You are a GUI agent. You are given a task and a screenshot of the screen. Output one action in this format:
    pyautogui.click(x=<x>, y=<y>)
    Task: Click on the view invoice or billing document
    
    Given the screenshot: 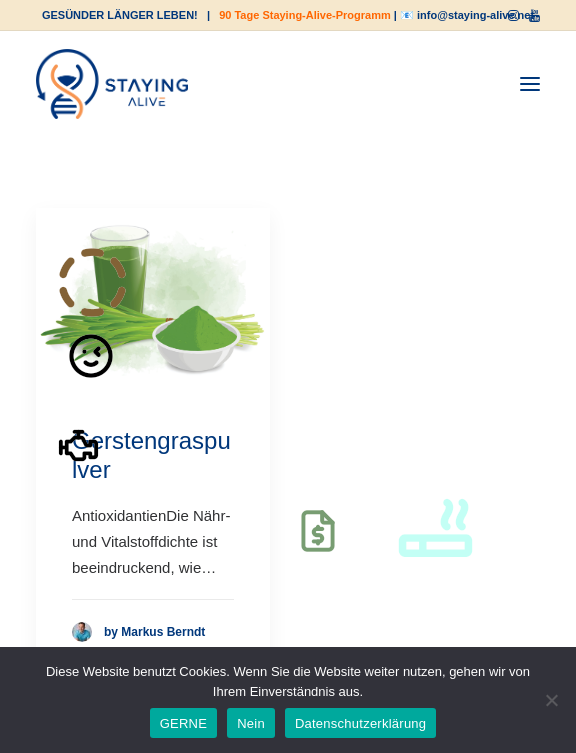 What is the action you would take?
    pyautogui.click(x=318, y=531)
    